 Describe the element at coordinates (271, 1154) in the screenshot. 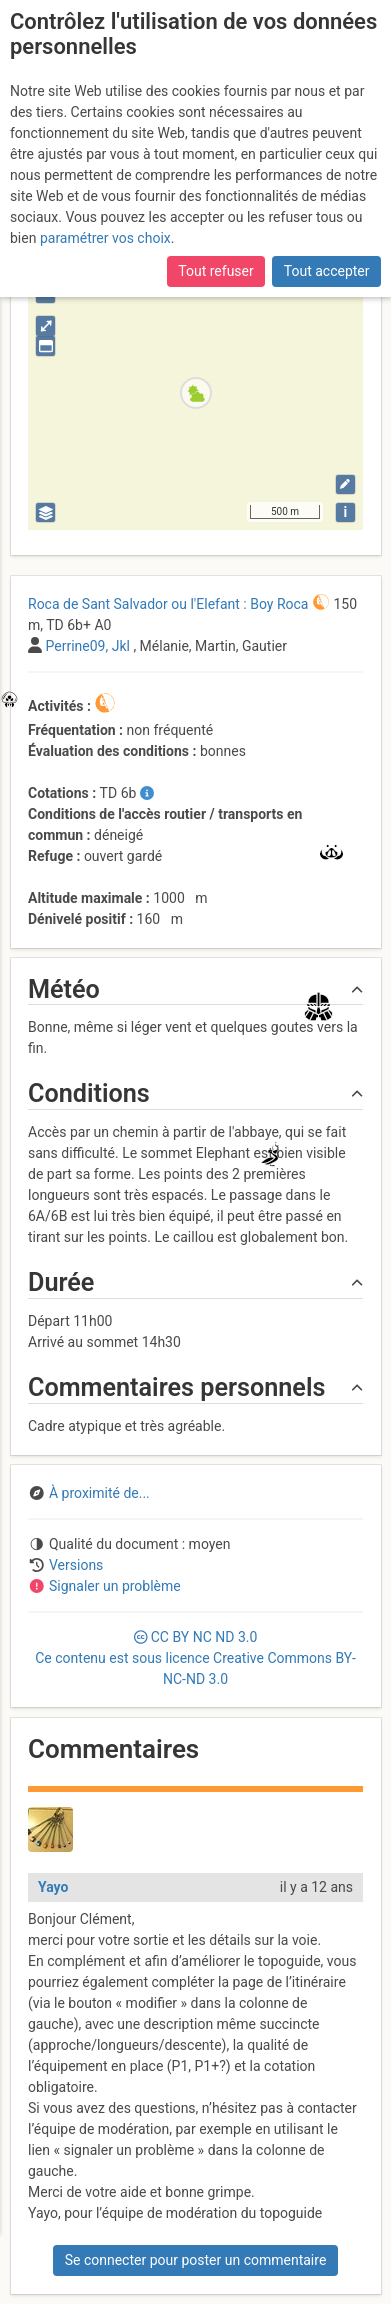

I see `pelican character or mascot in a game` at that location.